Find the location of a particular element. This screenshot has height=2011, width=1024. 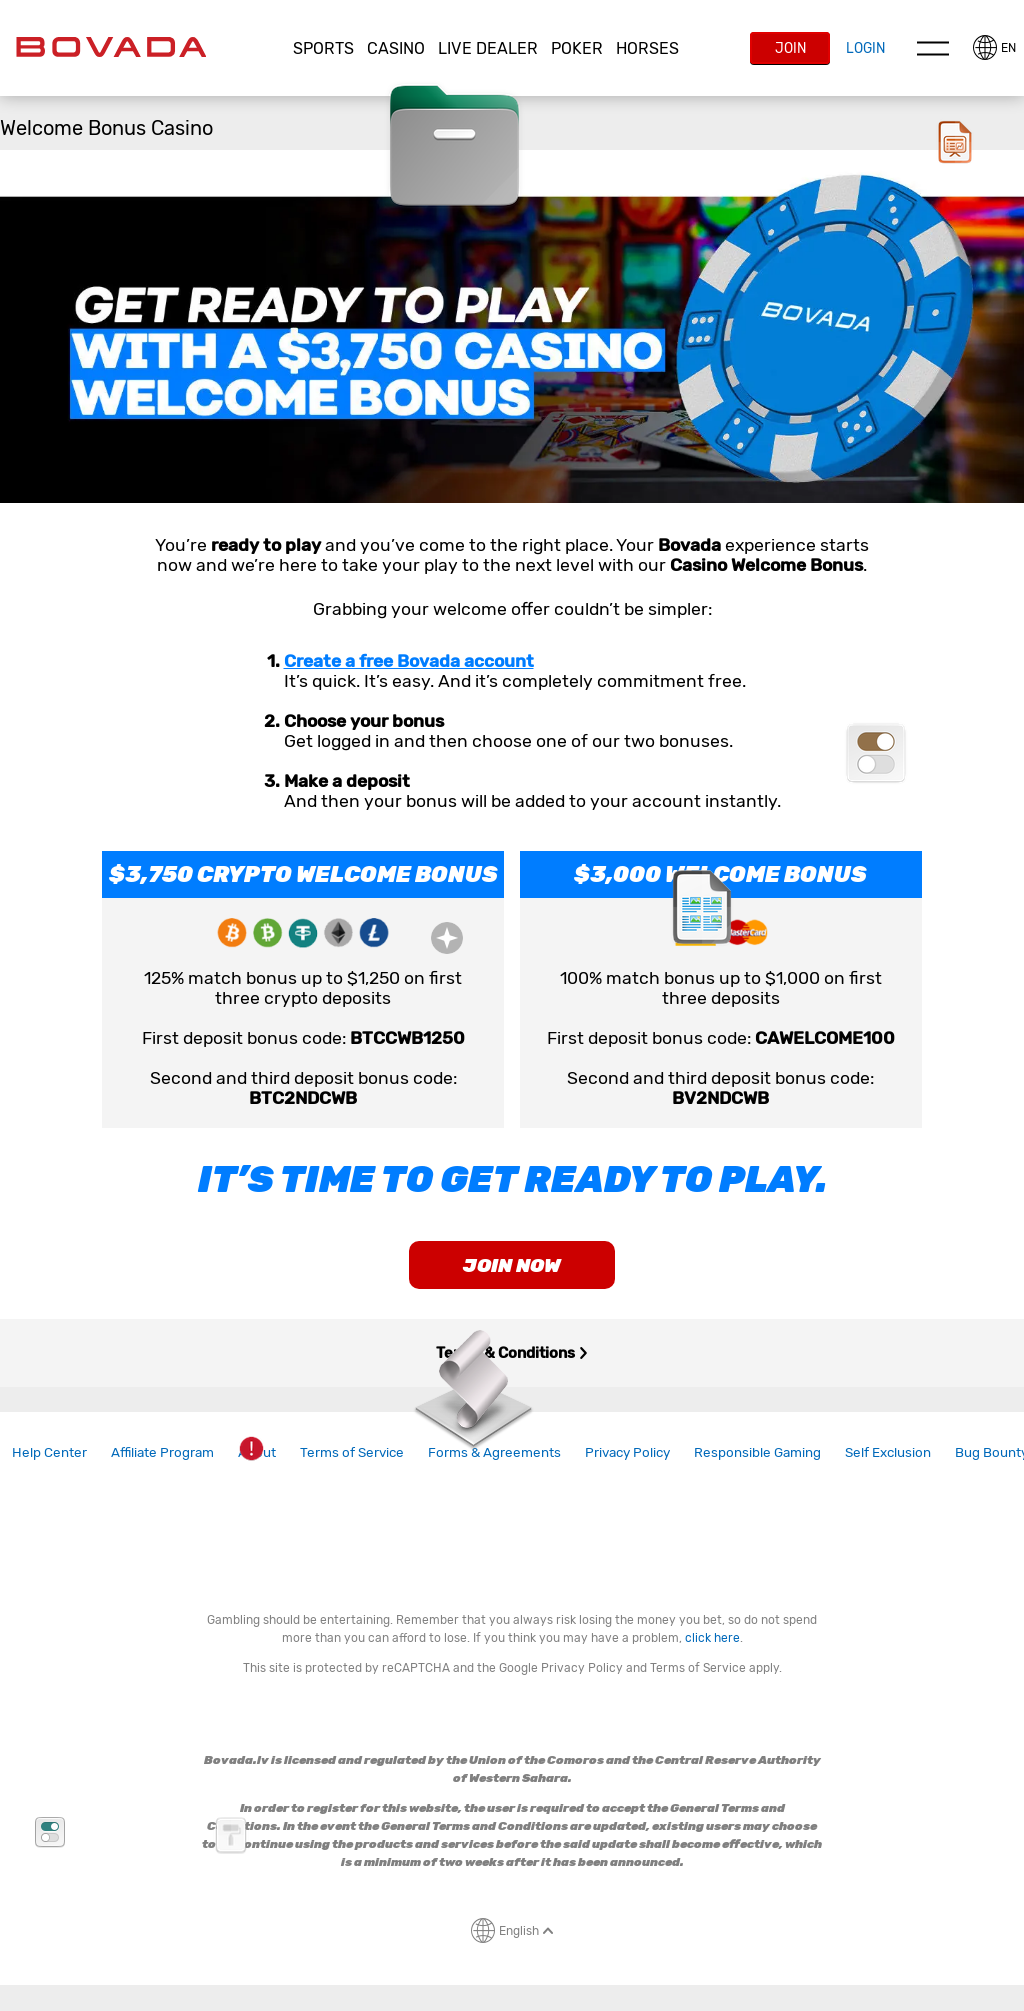

a theme or appearance customization file is located at coordinates (231, 1835).